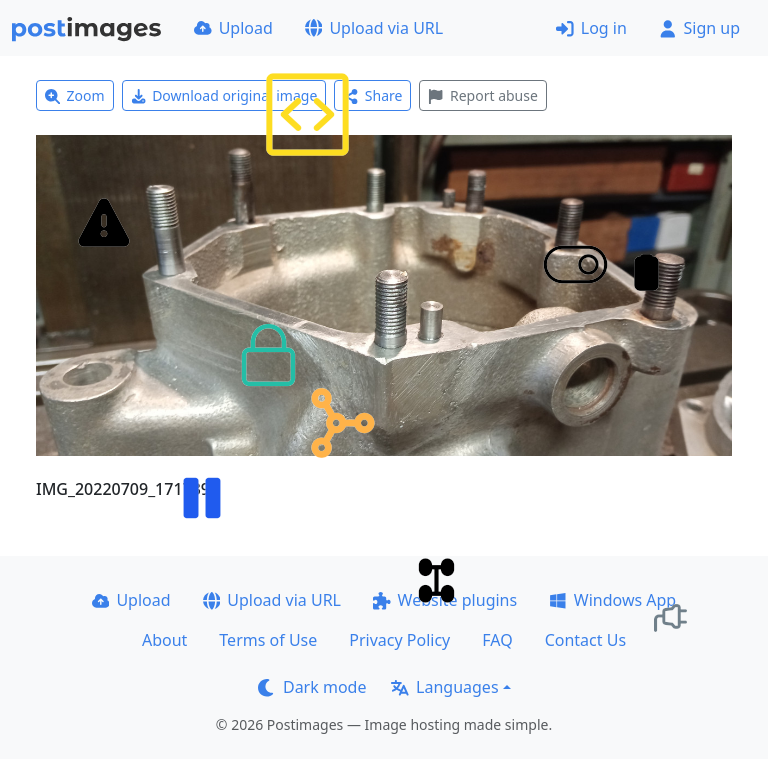 The image size is (768, 759). What do you see at coordinates (436, 580) in the screenshot?
I see `select 4WD or all-wheel drive mode` at bounding box center [436, 580].